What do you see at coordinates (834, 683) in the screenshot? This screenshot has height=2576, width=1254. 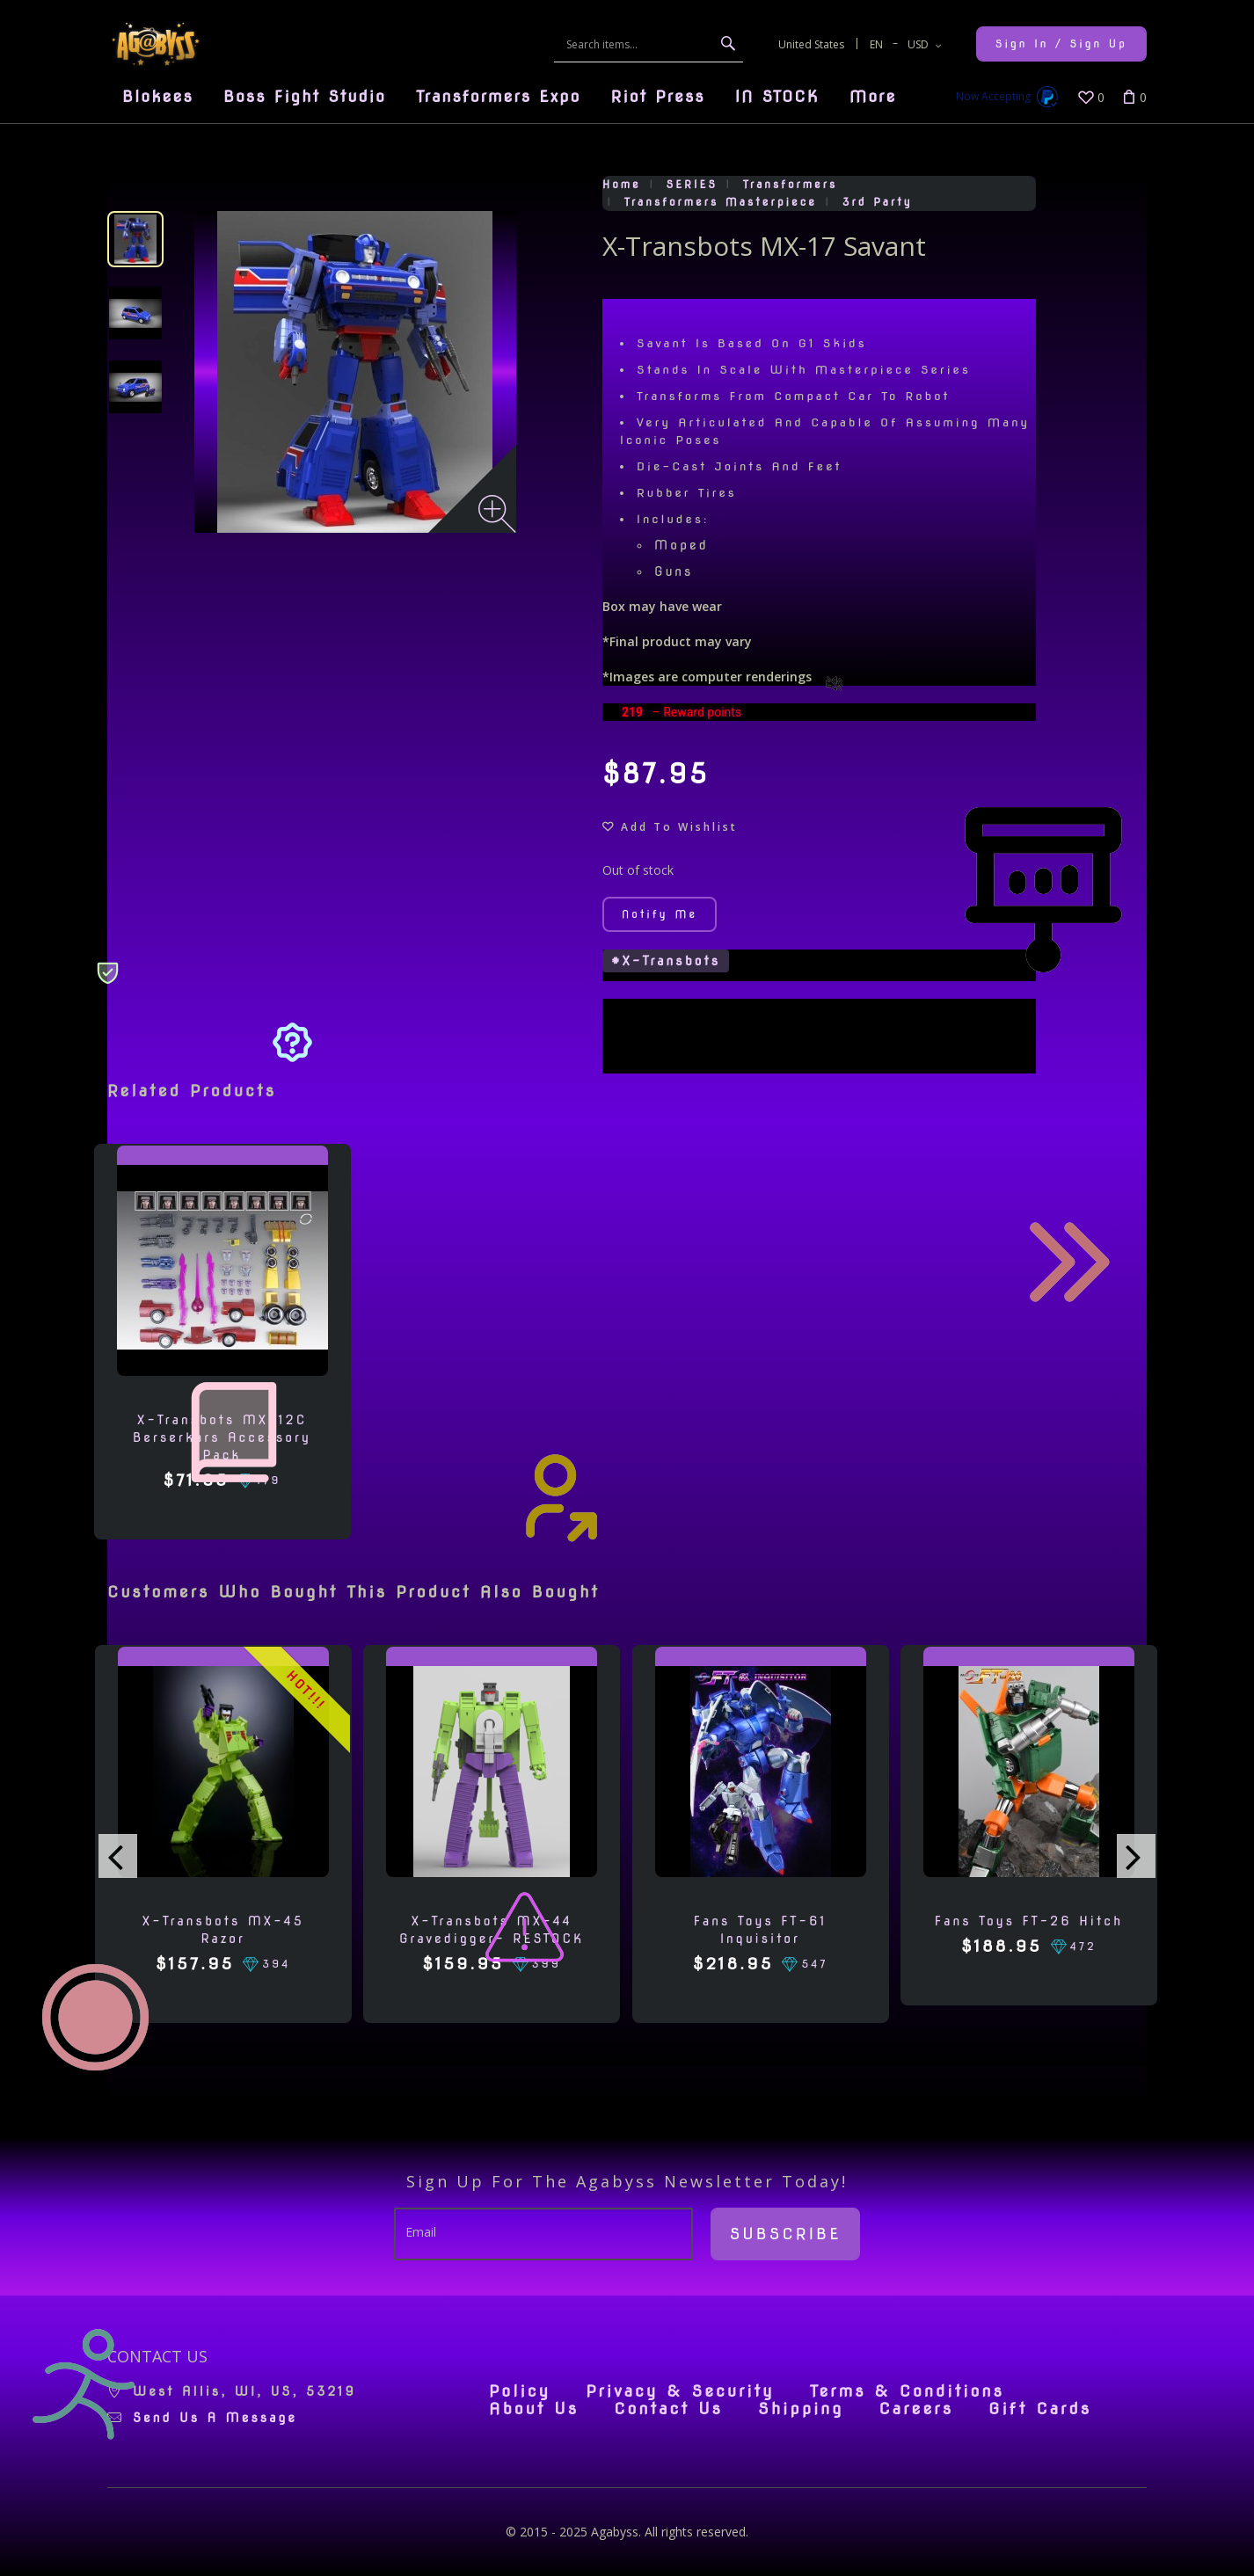 I see `mute audio or sound` at bounding box center [834, 683].